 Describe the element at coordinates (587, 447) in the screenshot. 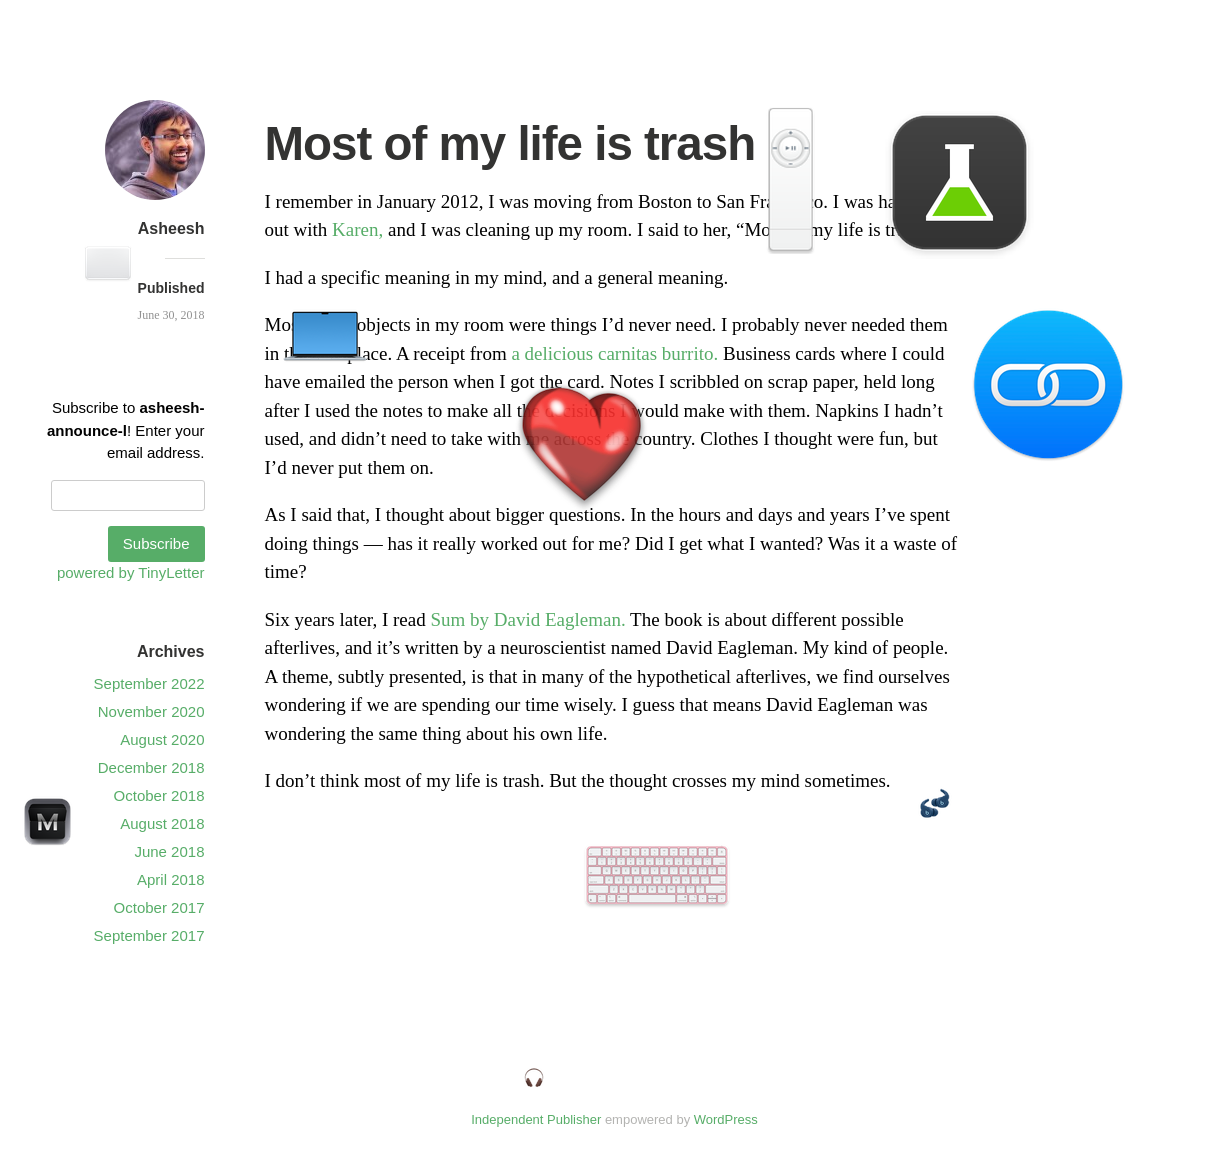

I see `access your favorite items` at that location.